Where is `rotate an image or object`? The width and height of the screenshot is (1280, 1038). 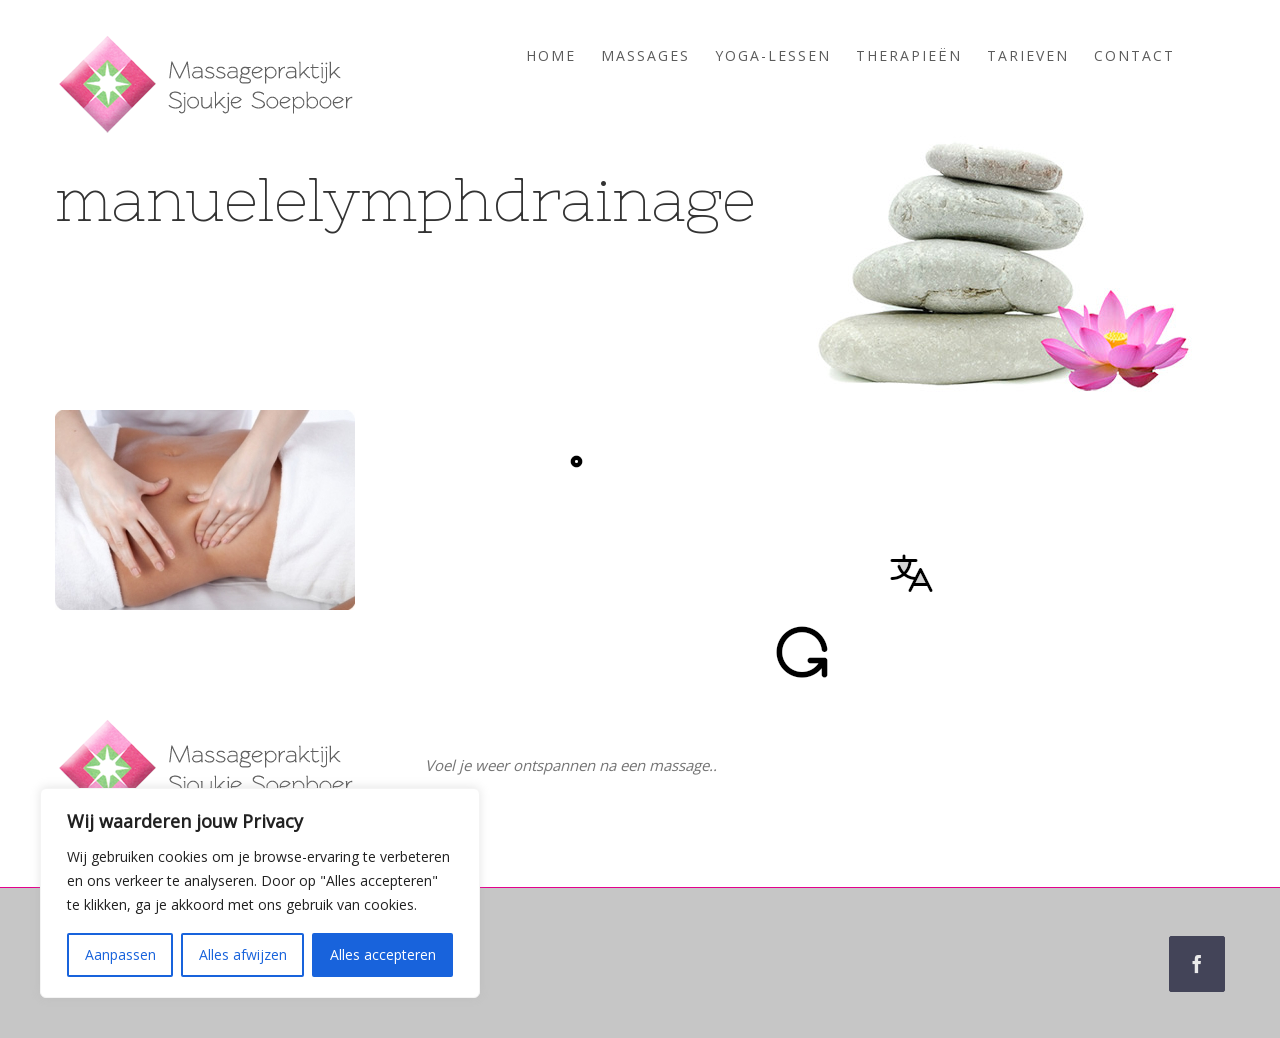
rotate an image or object is located at coordinates (802, 652).